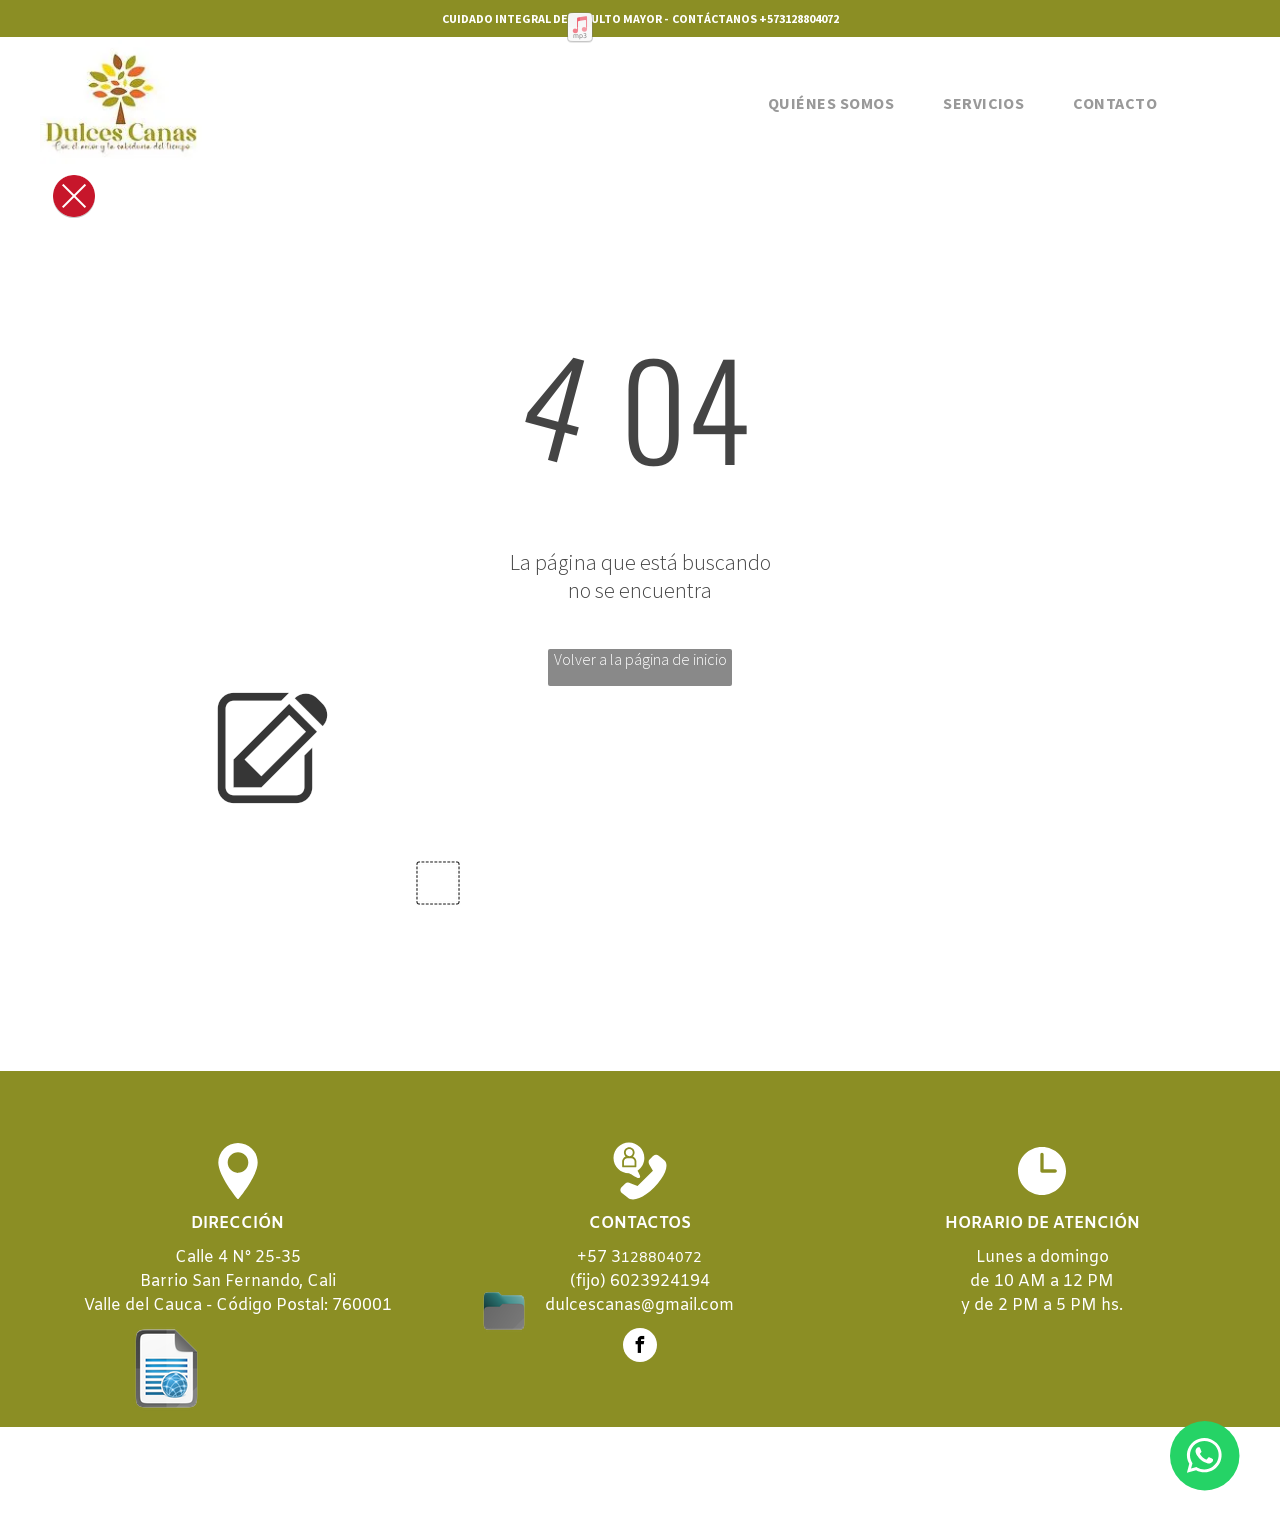 The width and height of the screenshot is (1280, 1531). I want to click on indicates a file cannot be synced to Dropbox, so click(74, 196).